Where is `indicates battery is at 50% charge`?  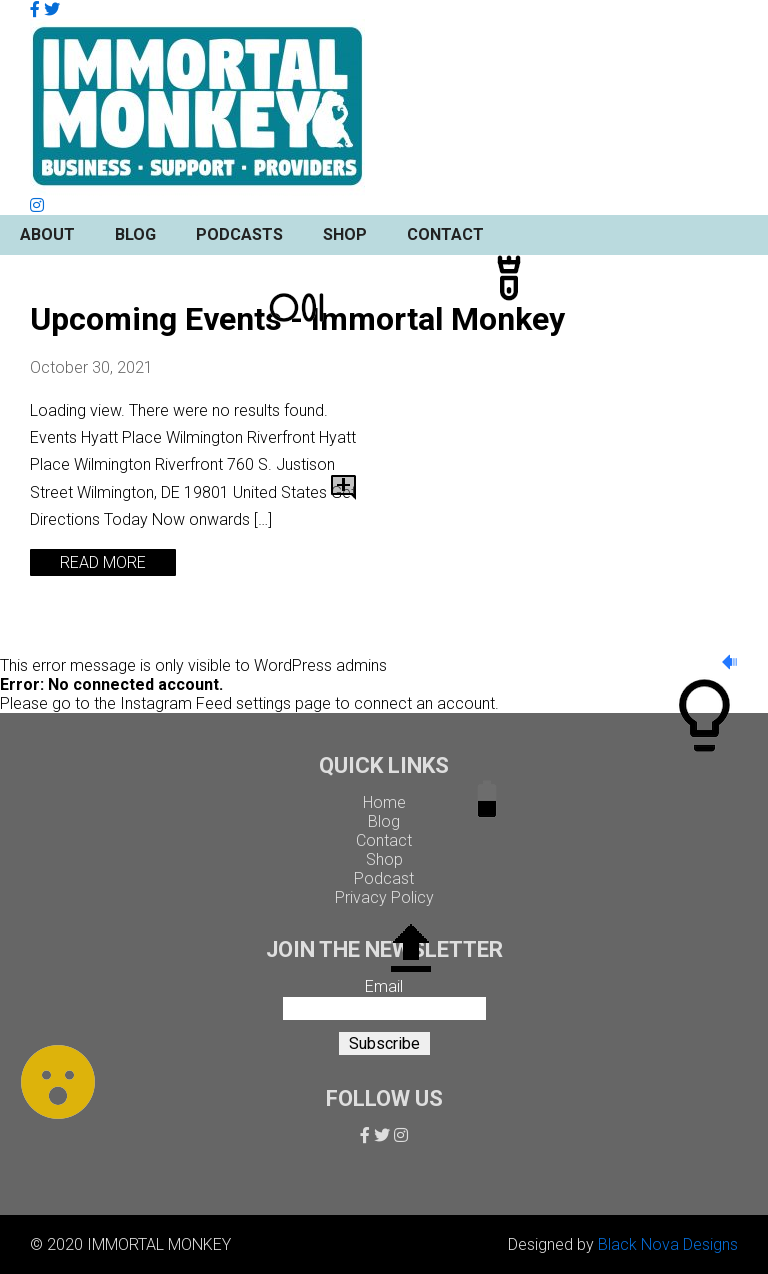 indicates battery is at 50% charge is located at coordinates (487, 799).